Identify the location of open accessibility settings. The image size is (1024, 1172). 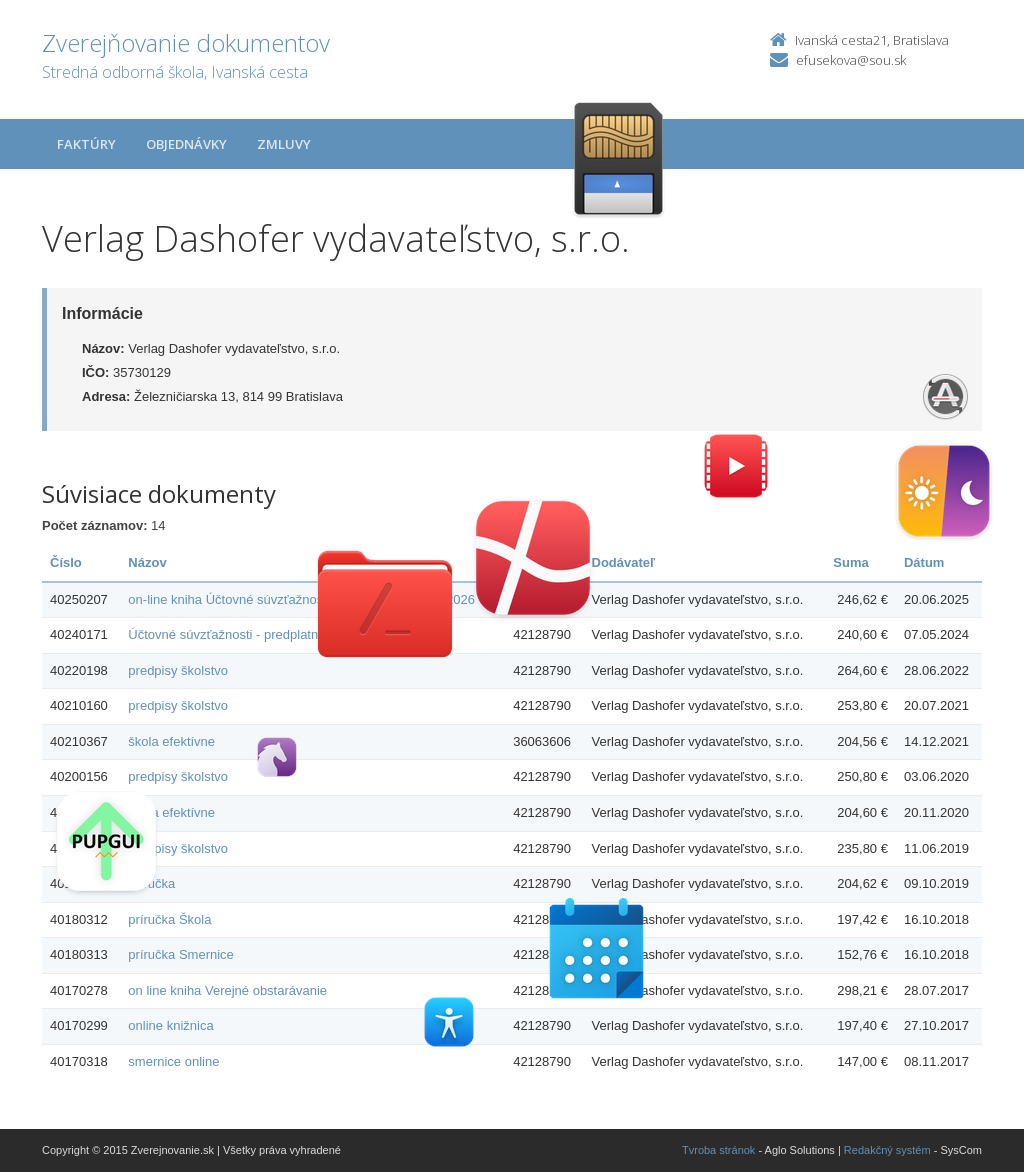
(449, 1022).